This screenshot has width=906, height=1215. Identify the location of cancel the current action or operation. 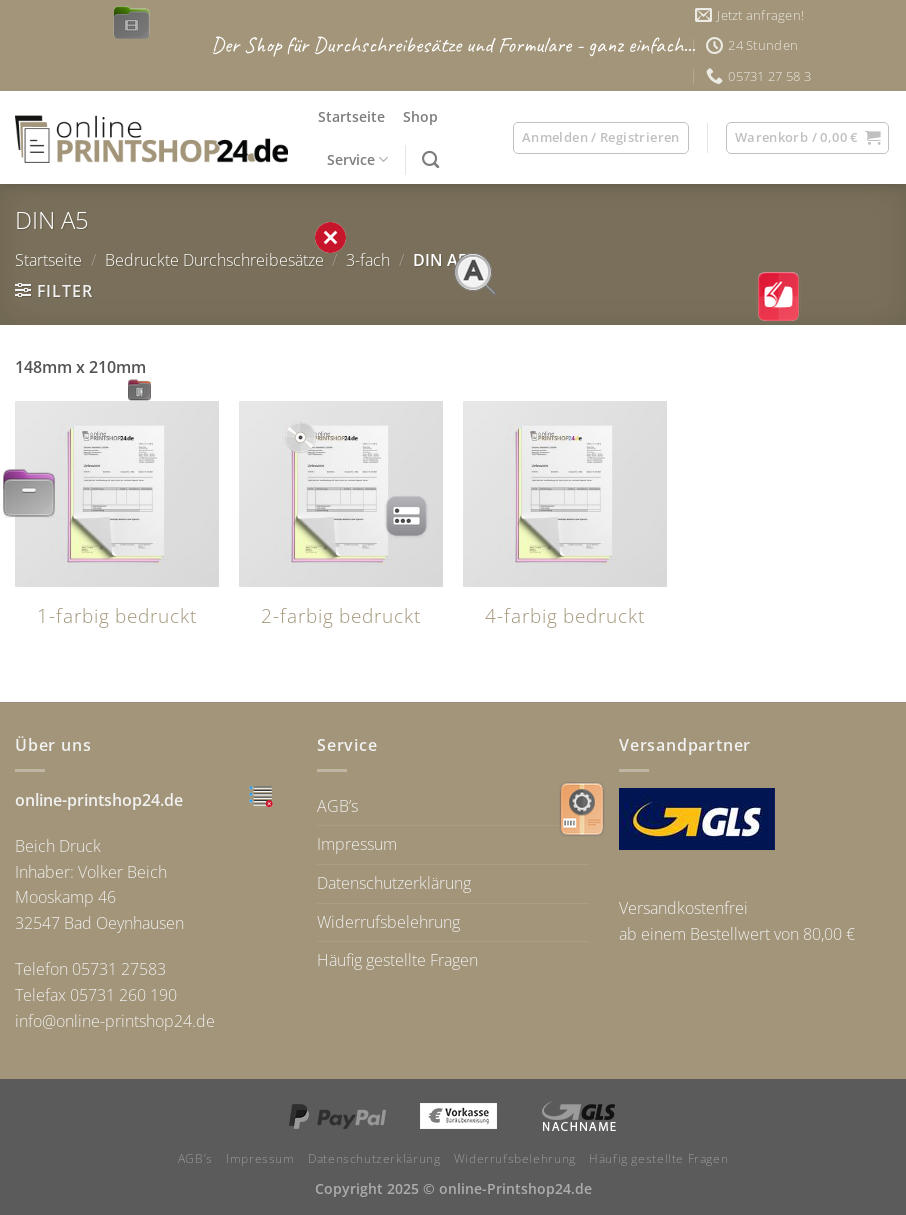
(330, 237).